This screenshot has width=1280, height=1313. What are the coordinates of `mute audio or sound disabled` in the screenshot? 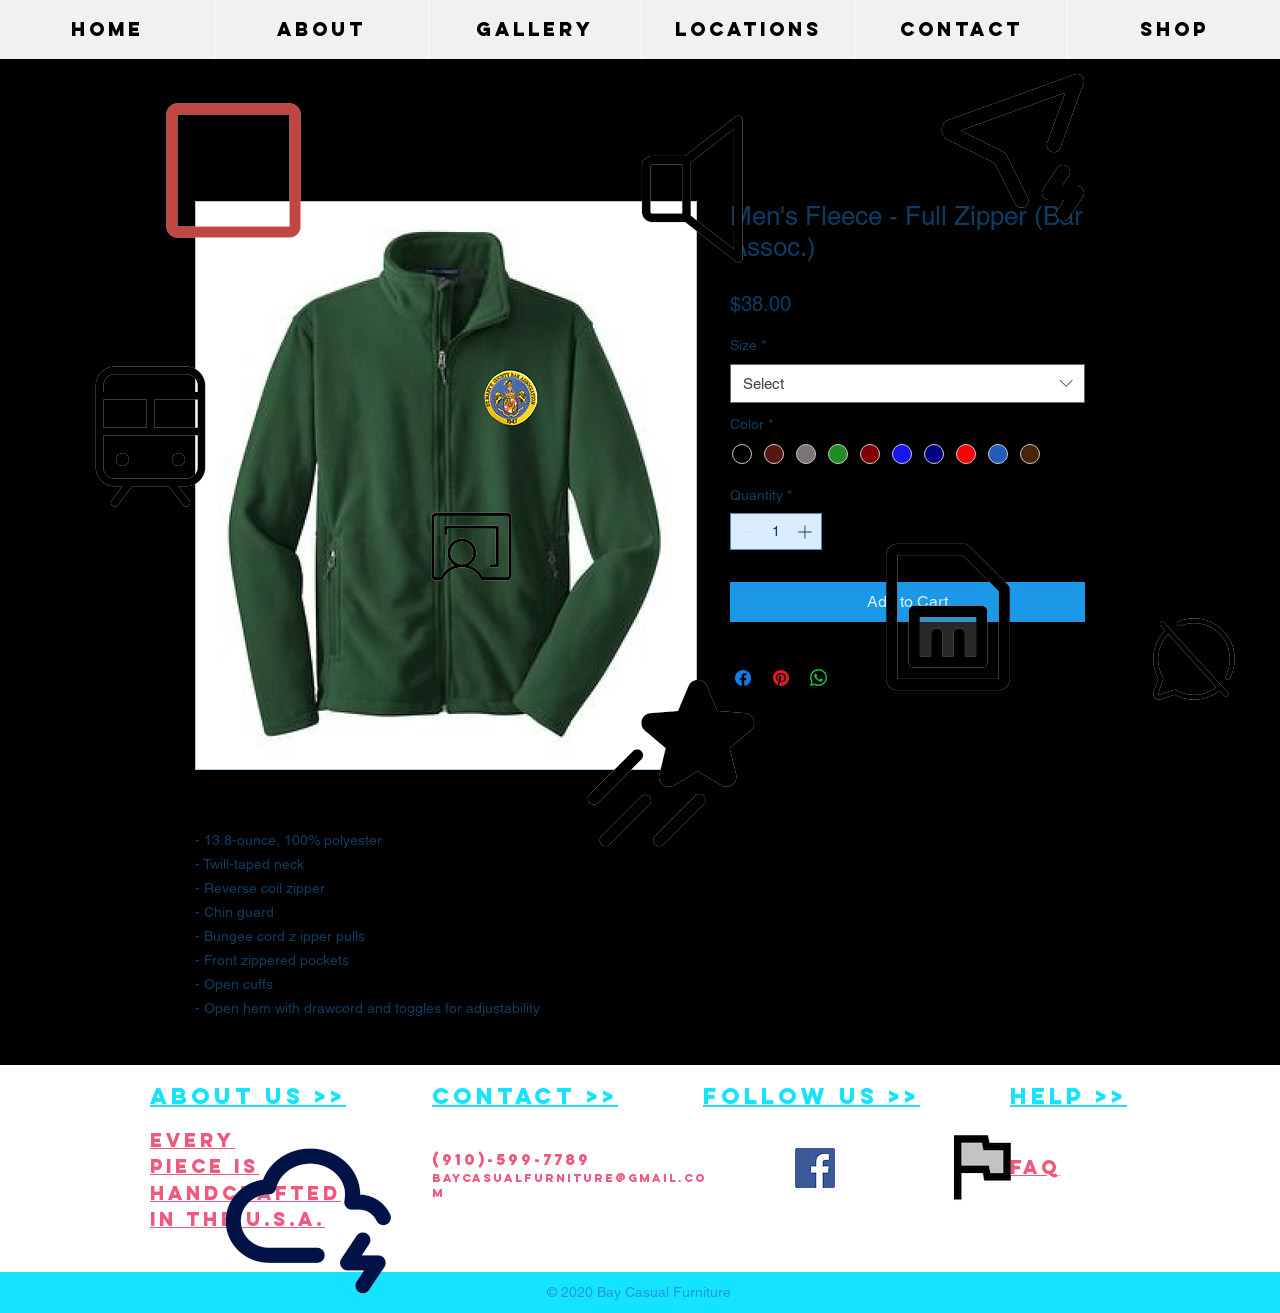 It's located at (721, 189).